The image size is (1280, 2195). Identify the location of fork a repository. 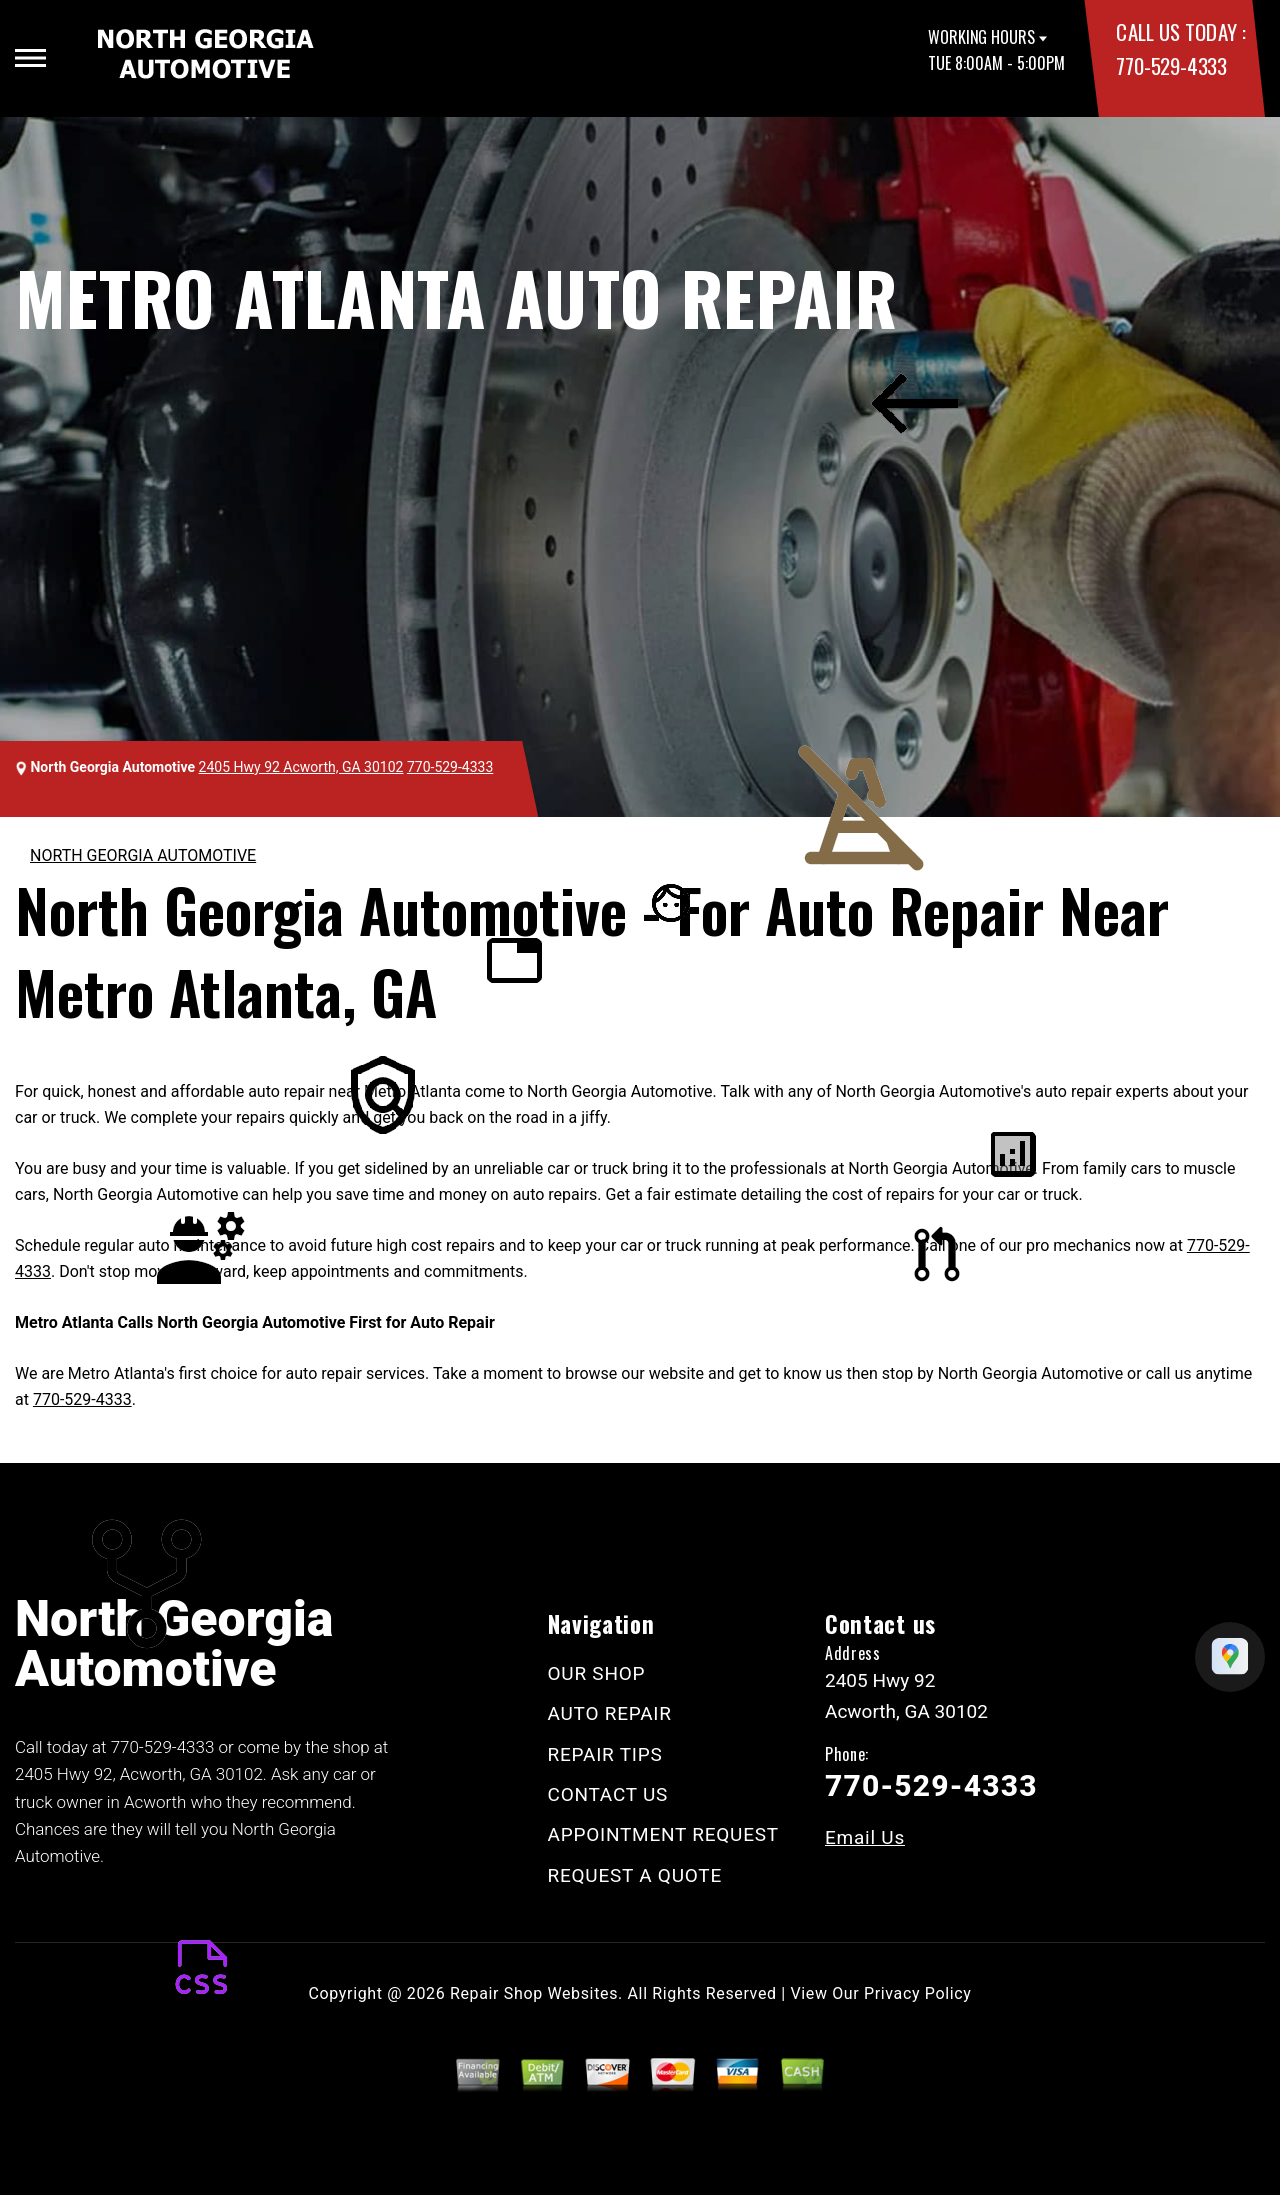
(142, 1579).